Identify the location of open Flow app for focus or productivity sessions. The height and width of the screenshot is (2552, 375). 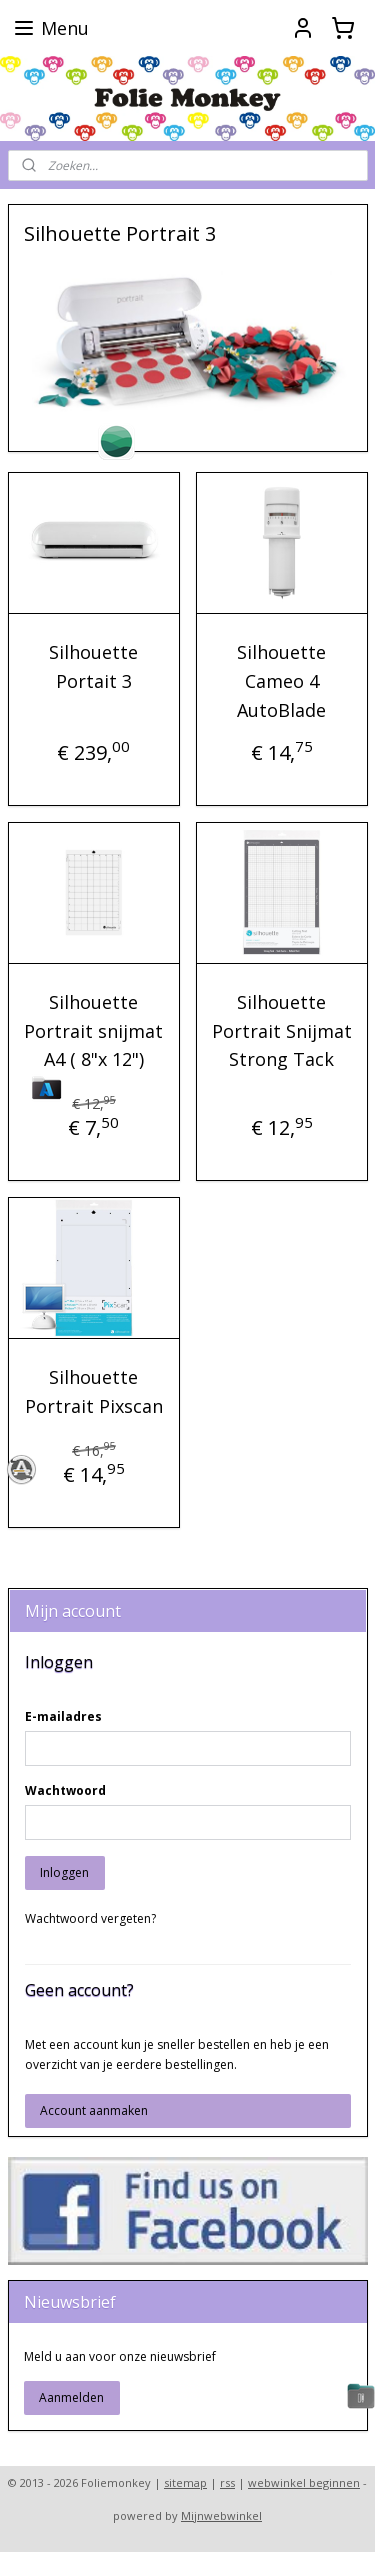
(116, 441).